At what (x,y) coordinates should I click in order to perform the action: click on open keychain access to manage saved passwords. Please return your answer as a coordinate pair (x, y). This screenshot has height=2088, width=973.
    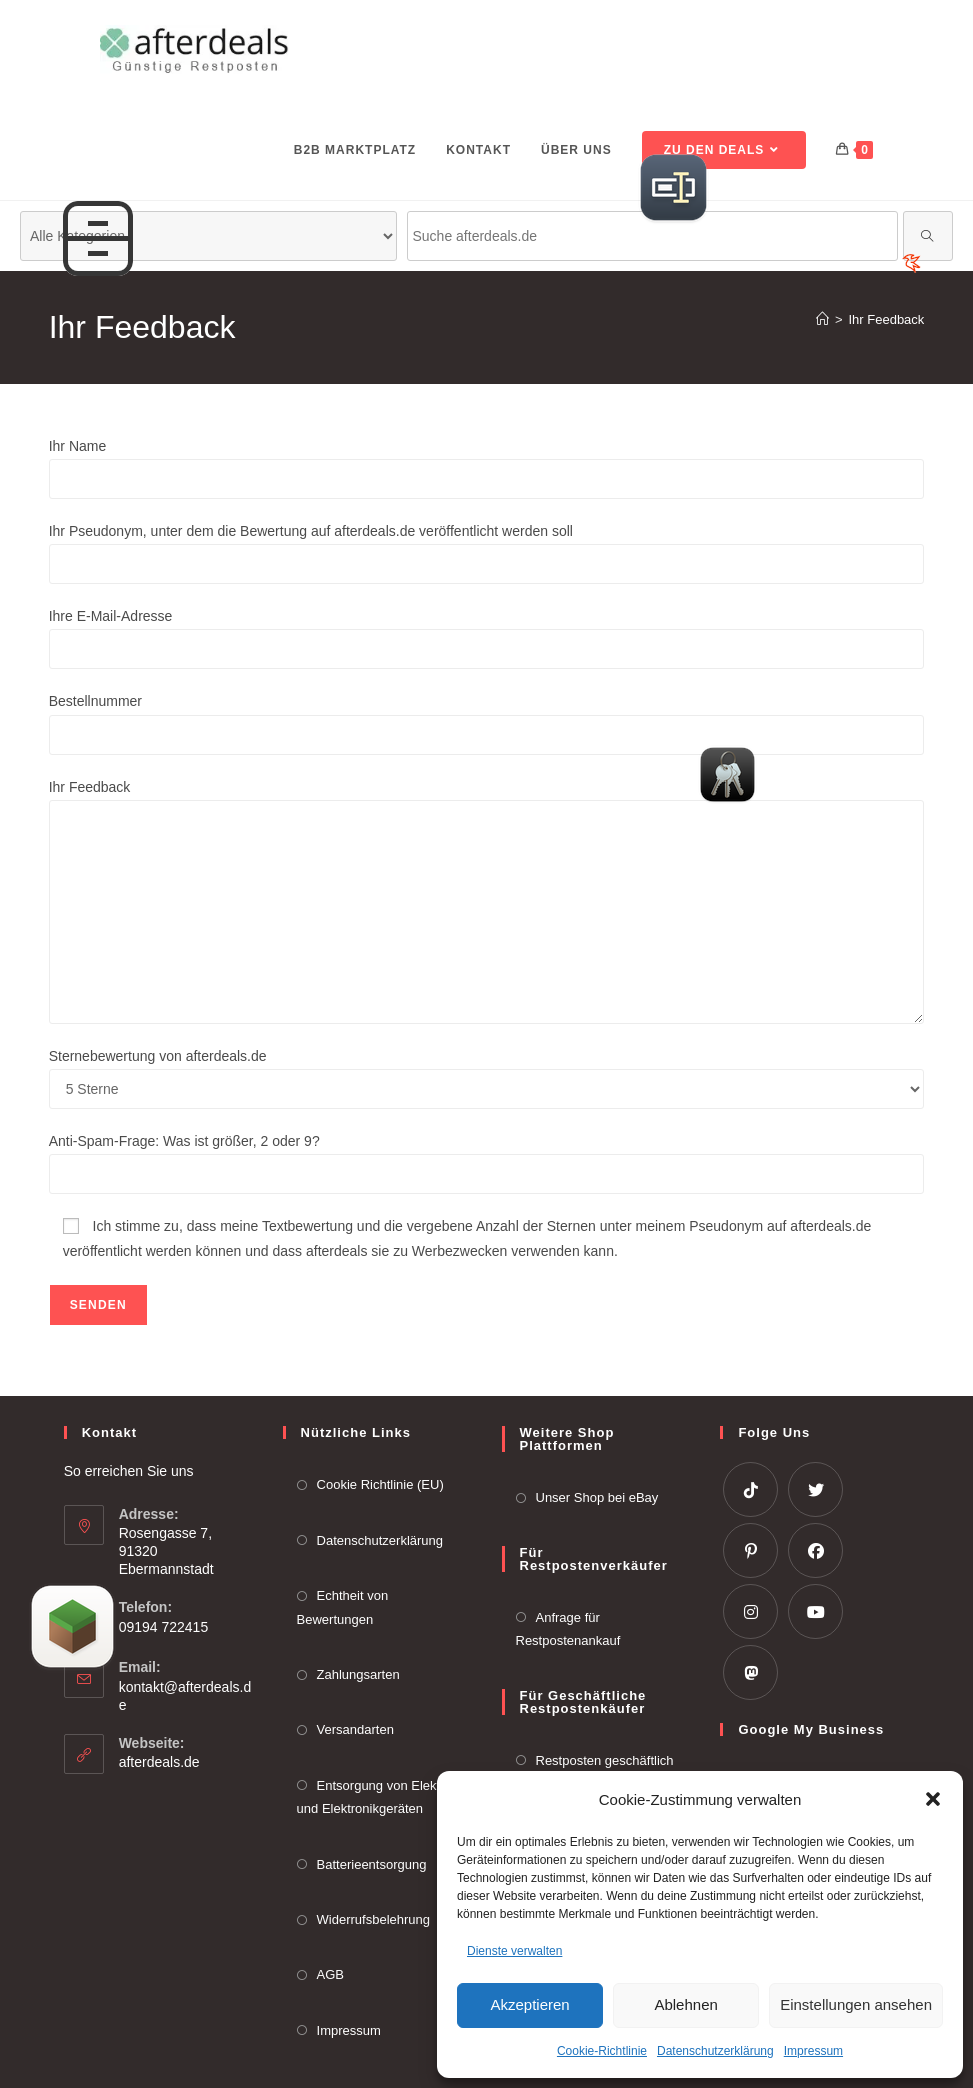
    Looking at the image, I should click on (727, 774).